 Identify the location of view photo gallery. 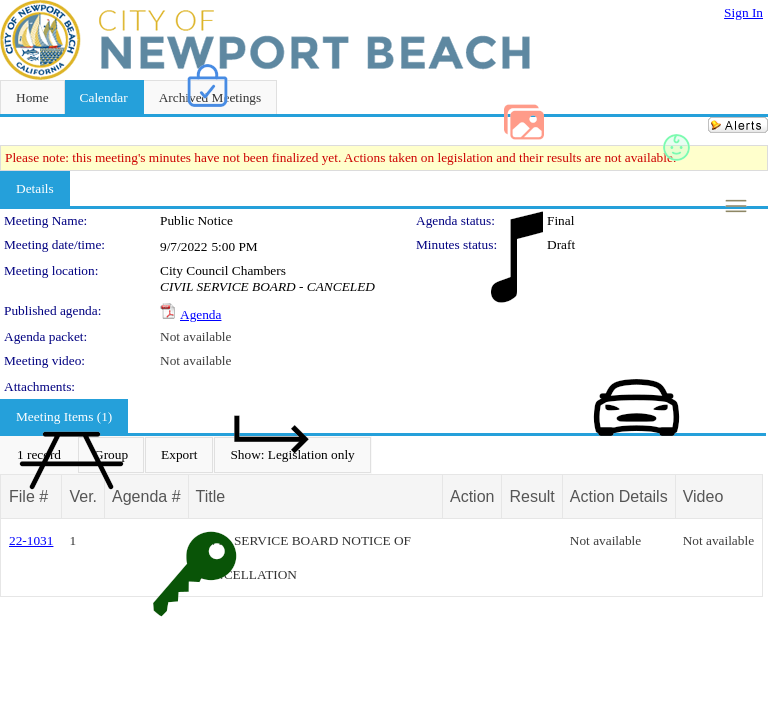
(524, 122).